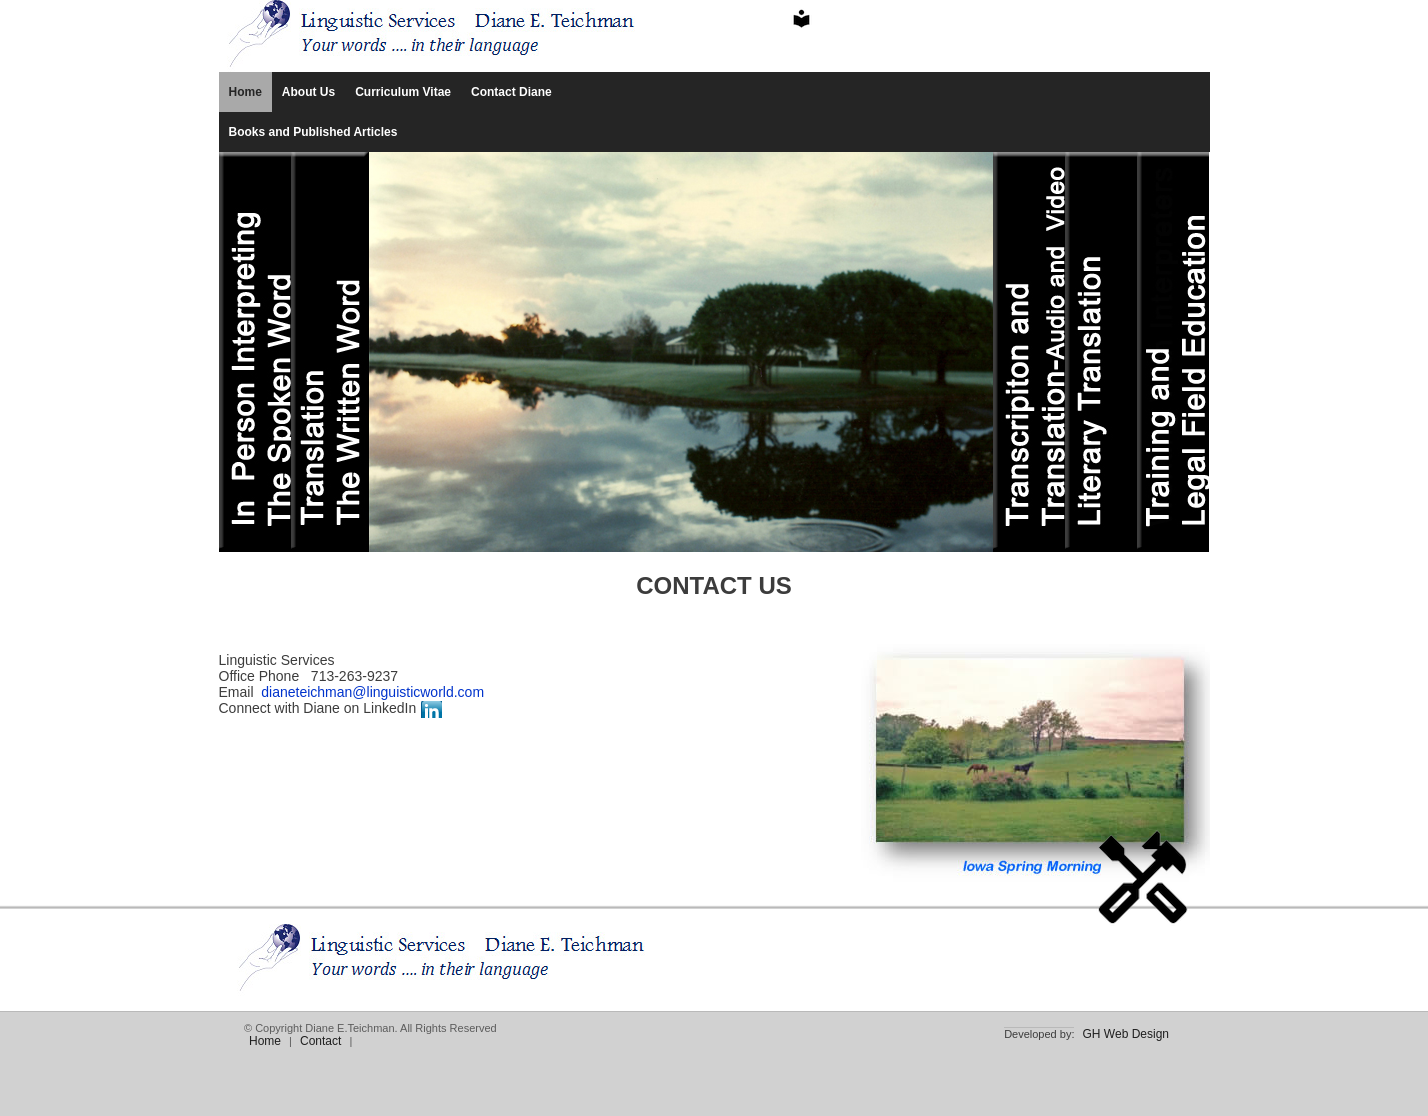 This screenshot has width=1428, height=1116. I want to click on access tools and settings, so click(1143, 879).